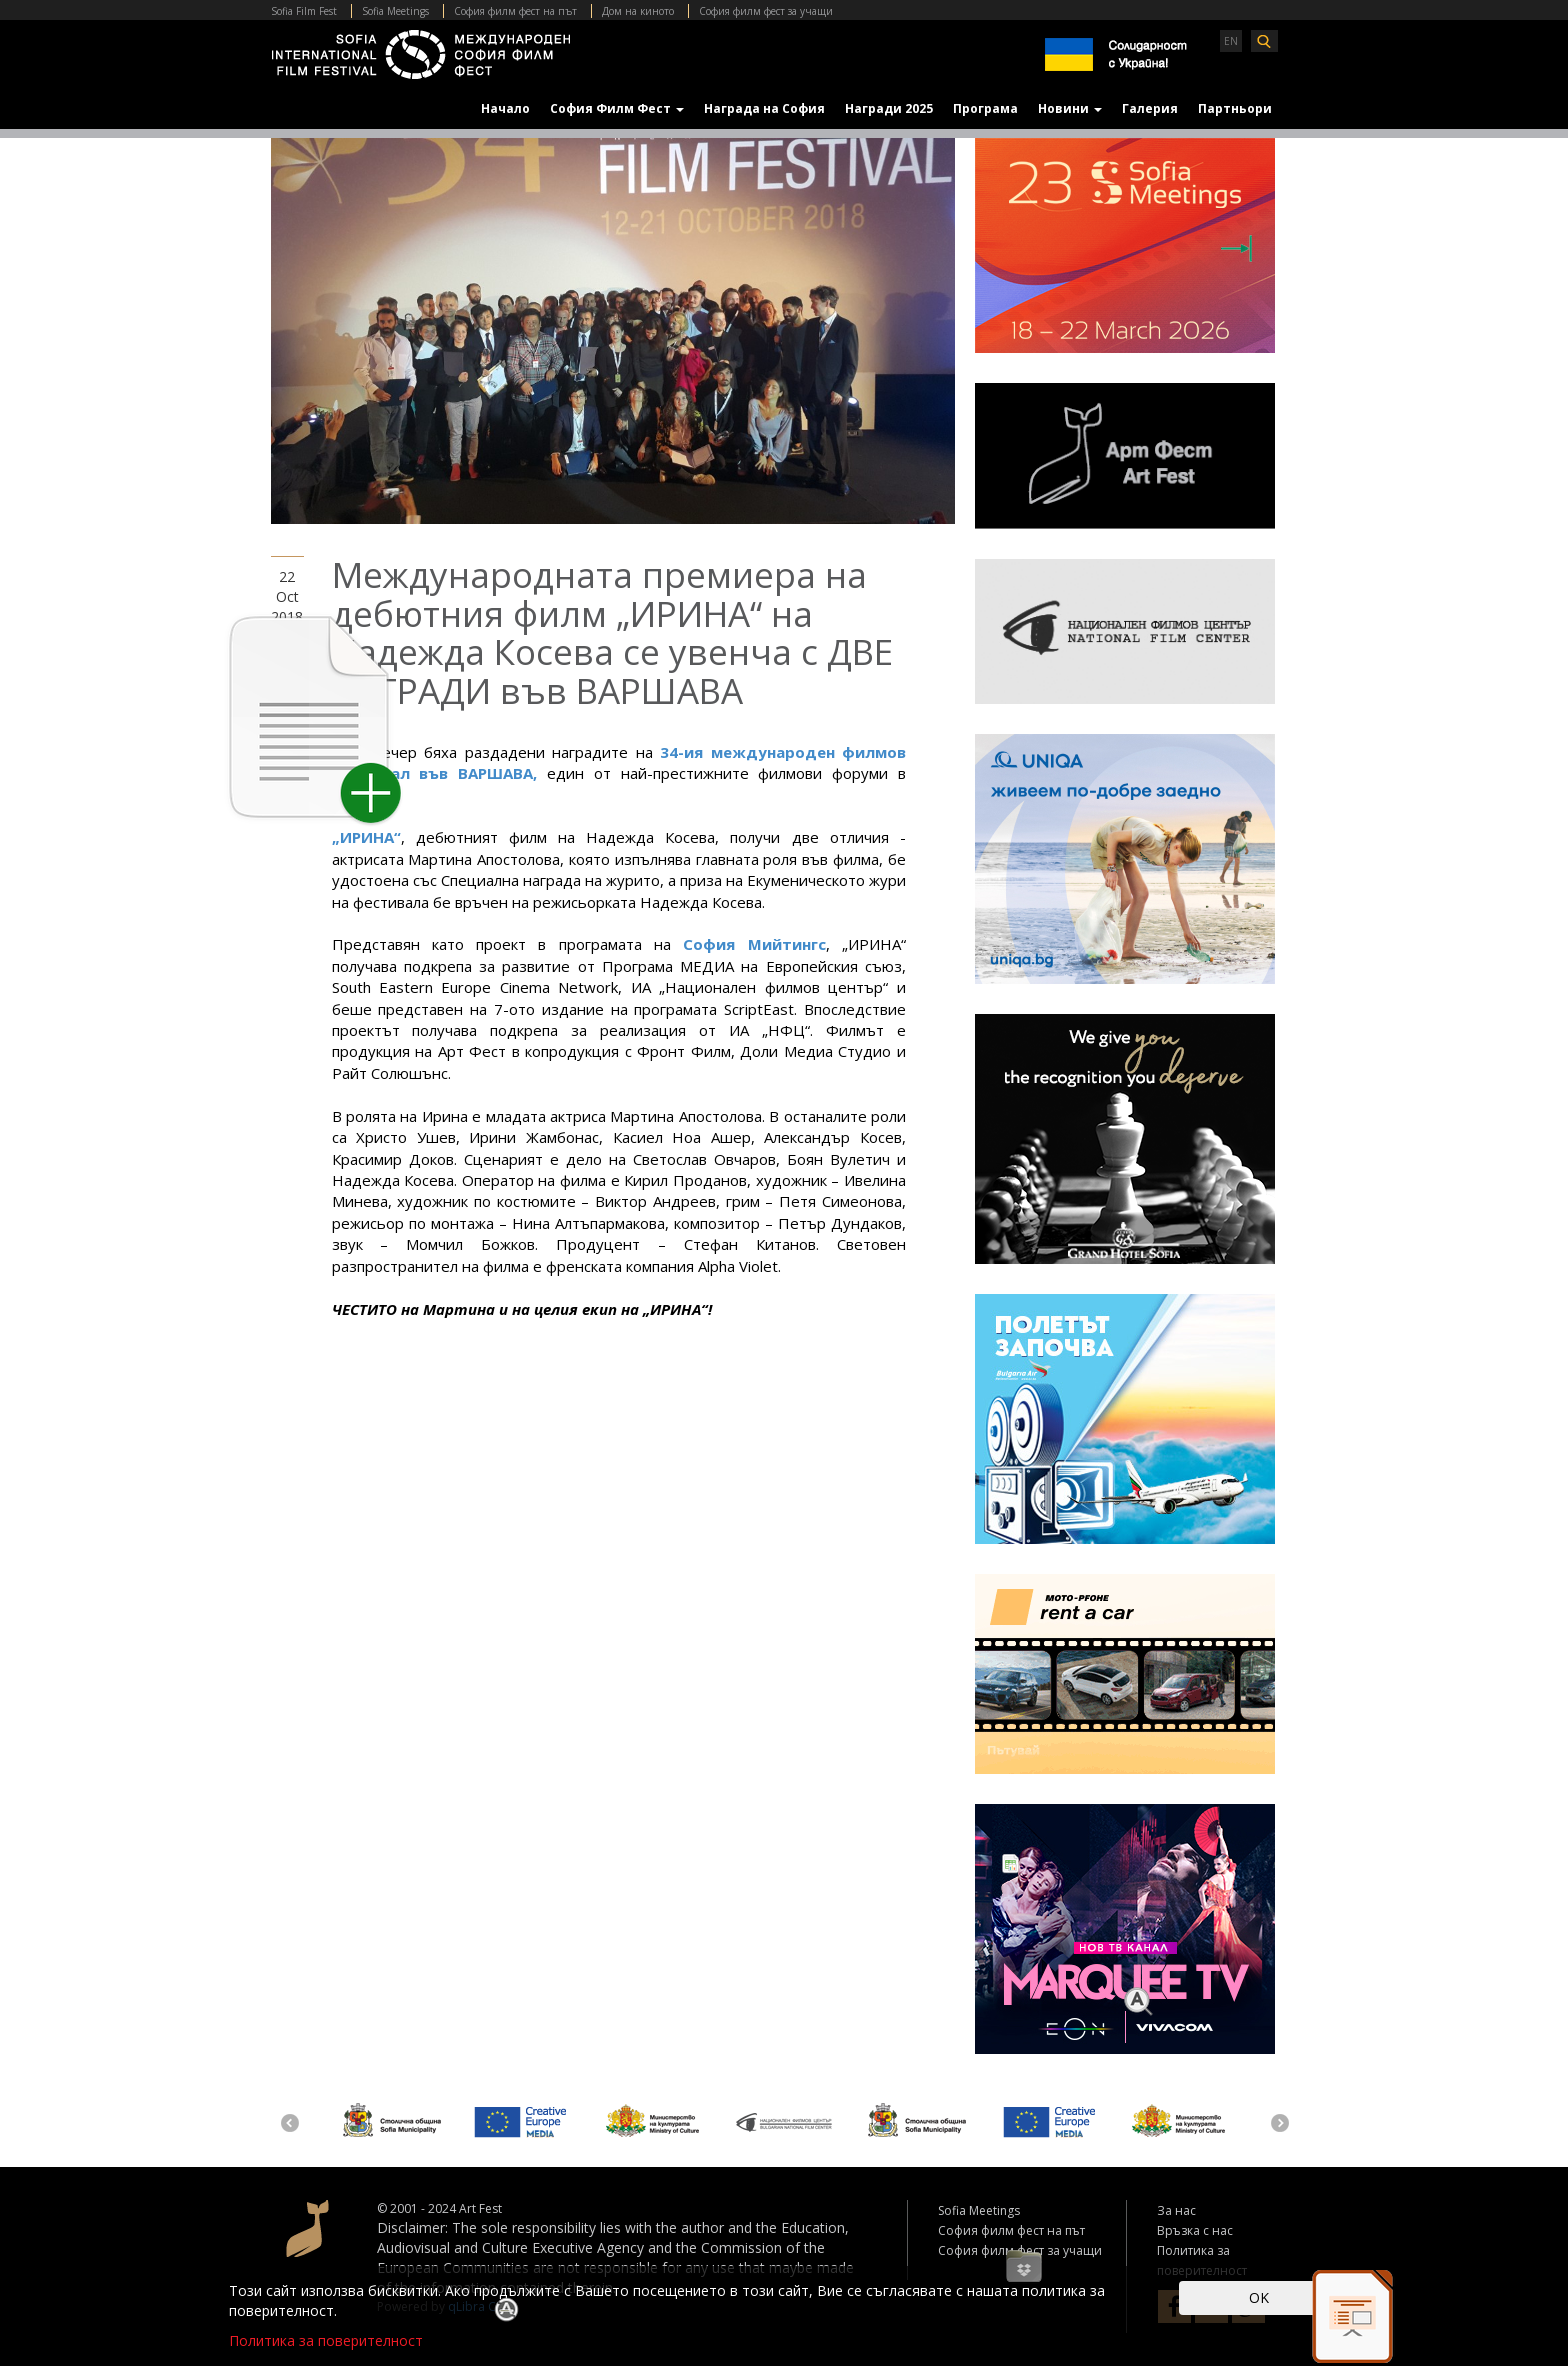 The height and width of the screenshot is (2366, 1568). I want to click on open a libreoffice impress presentation file, so click(1352, 2316).